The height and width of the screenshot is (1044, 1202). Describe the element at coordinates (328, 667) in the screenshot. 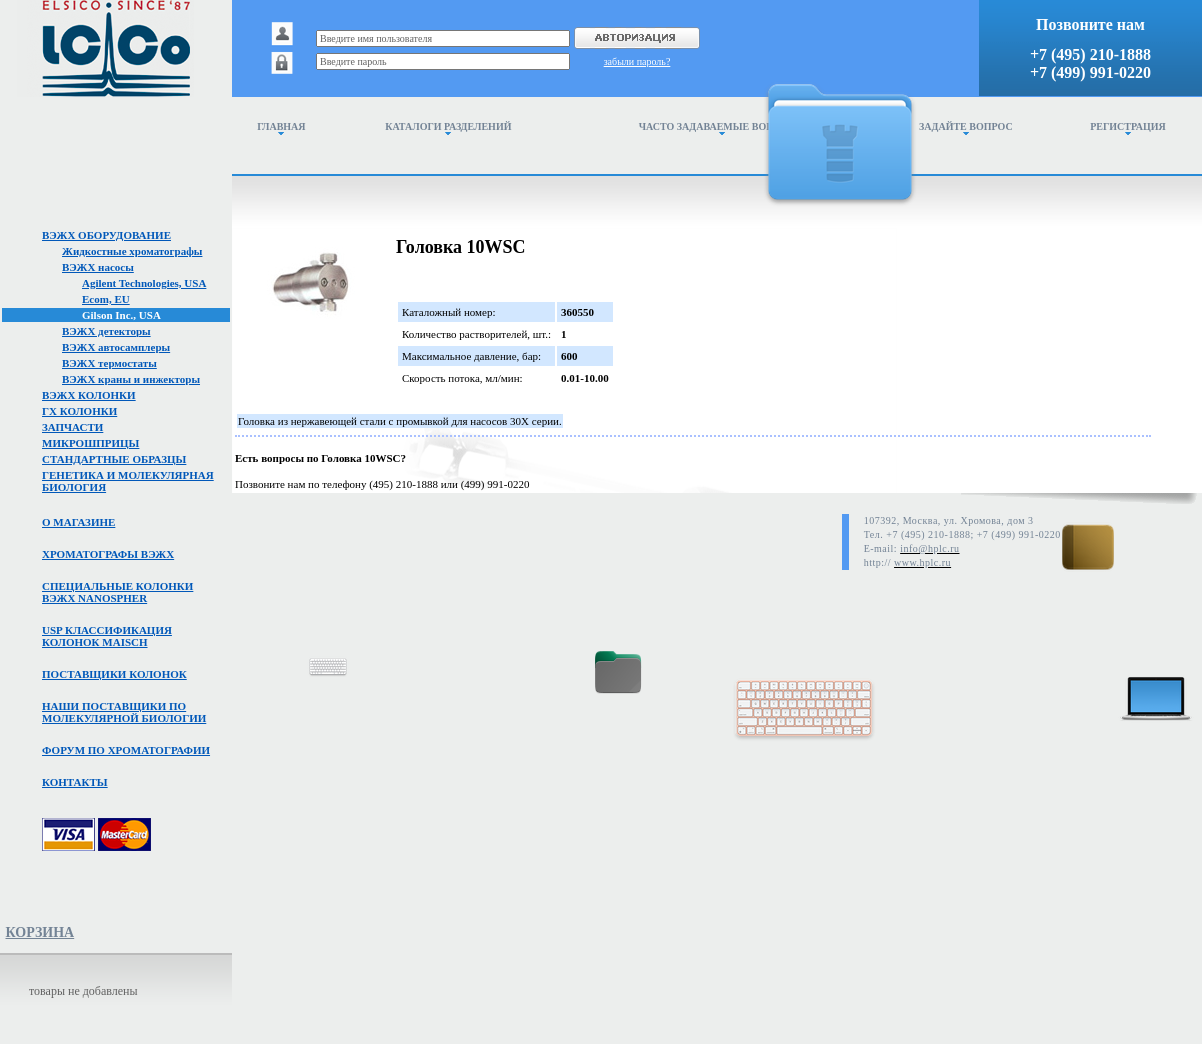

I see `connect an external keyboard` at that location.